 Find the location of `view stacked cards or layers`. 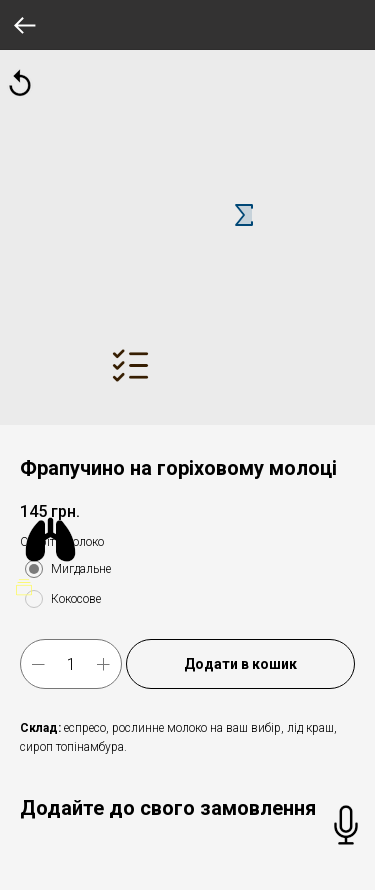

view stacked cards or layers is located at coordinates (24, 588).